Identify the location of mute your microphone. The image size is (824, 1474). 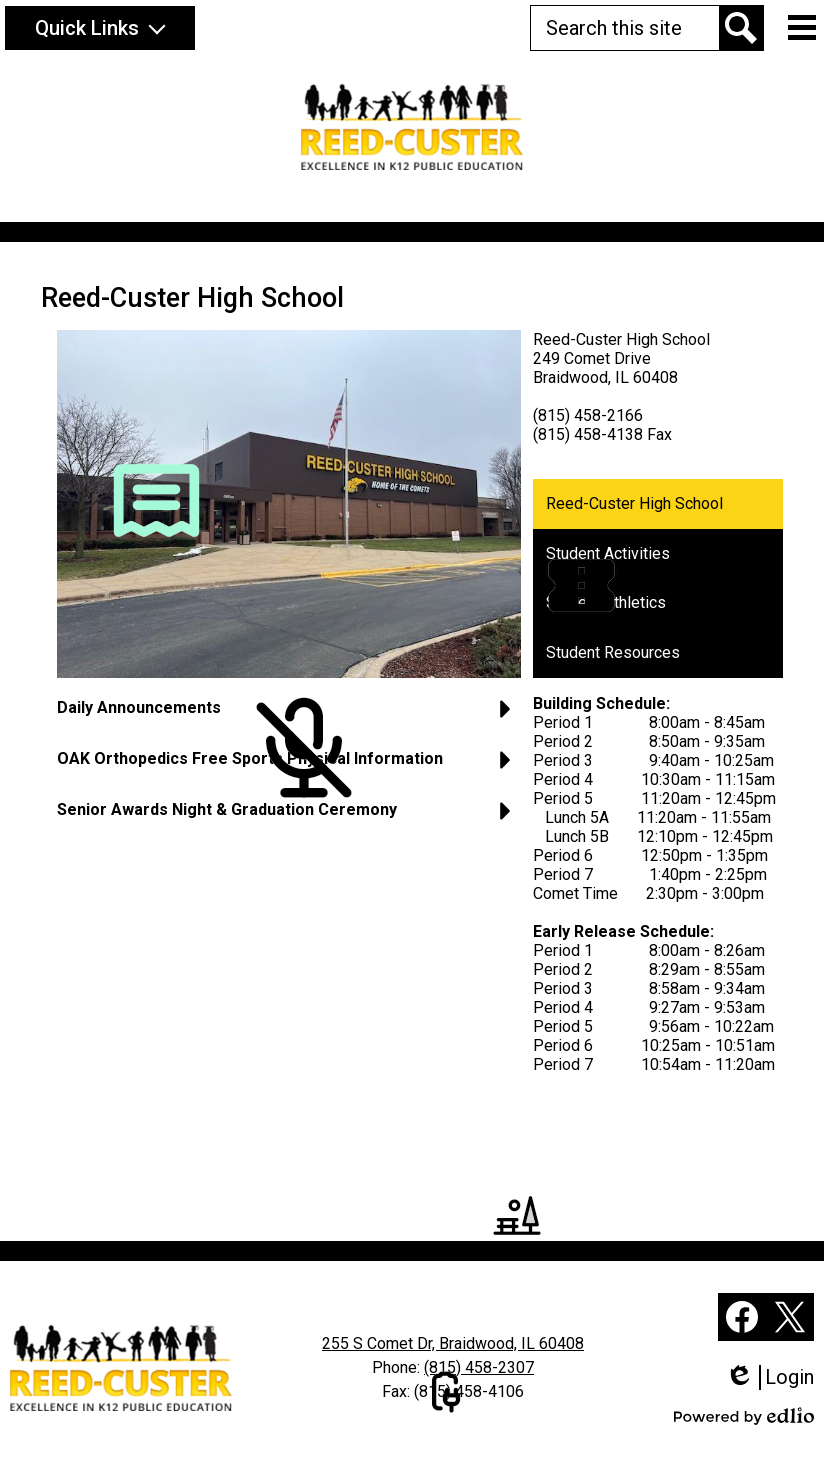
(304, 750).